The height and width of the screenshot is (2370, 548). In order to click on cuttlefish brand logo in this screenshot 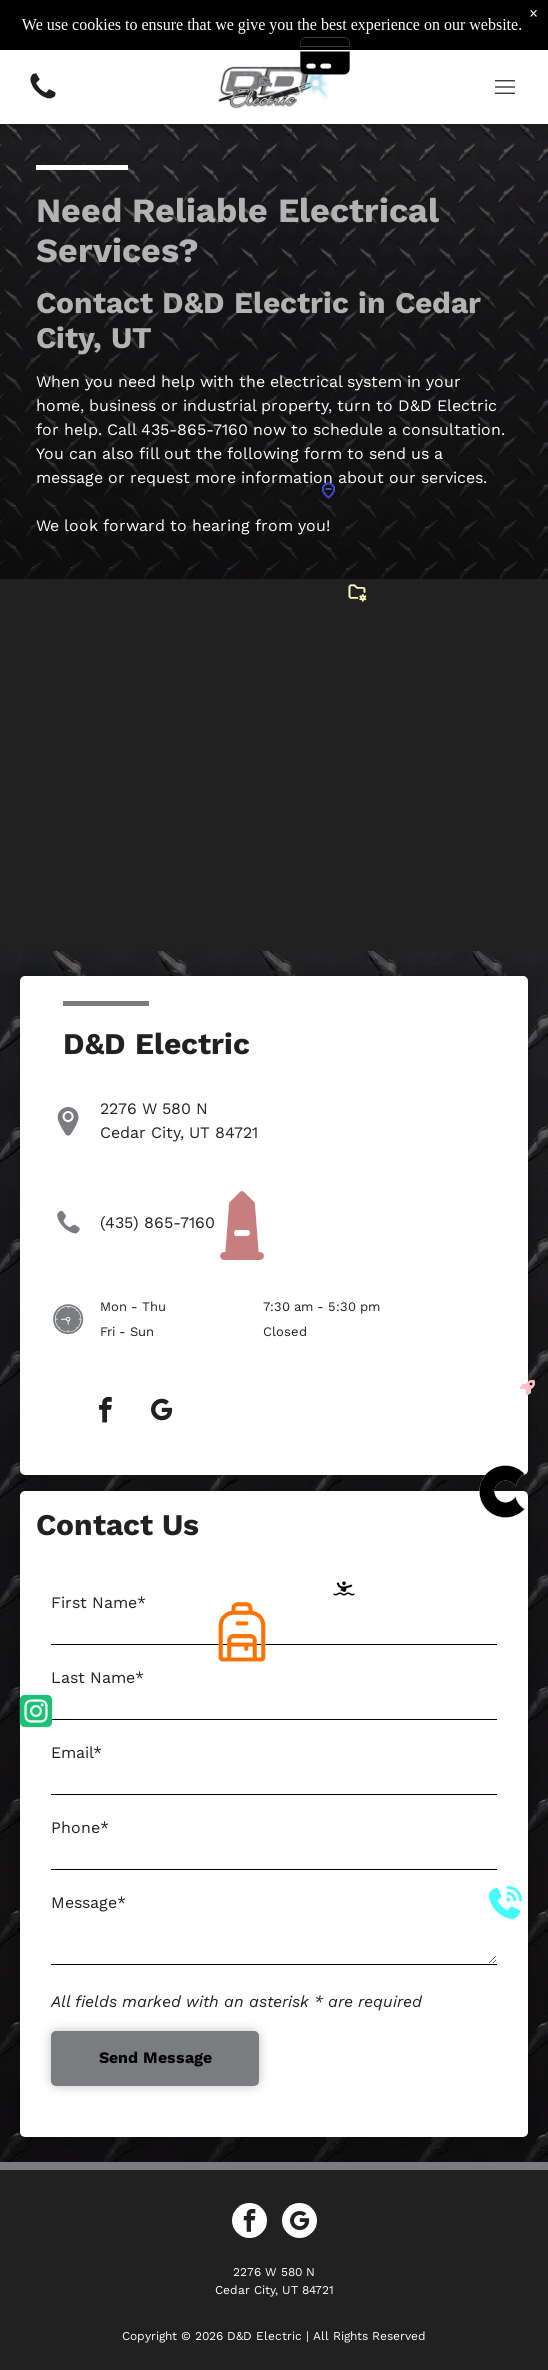, I will do `click(502, 1491)`.